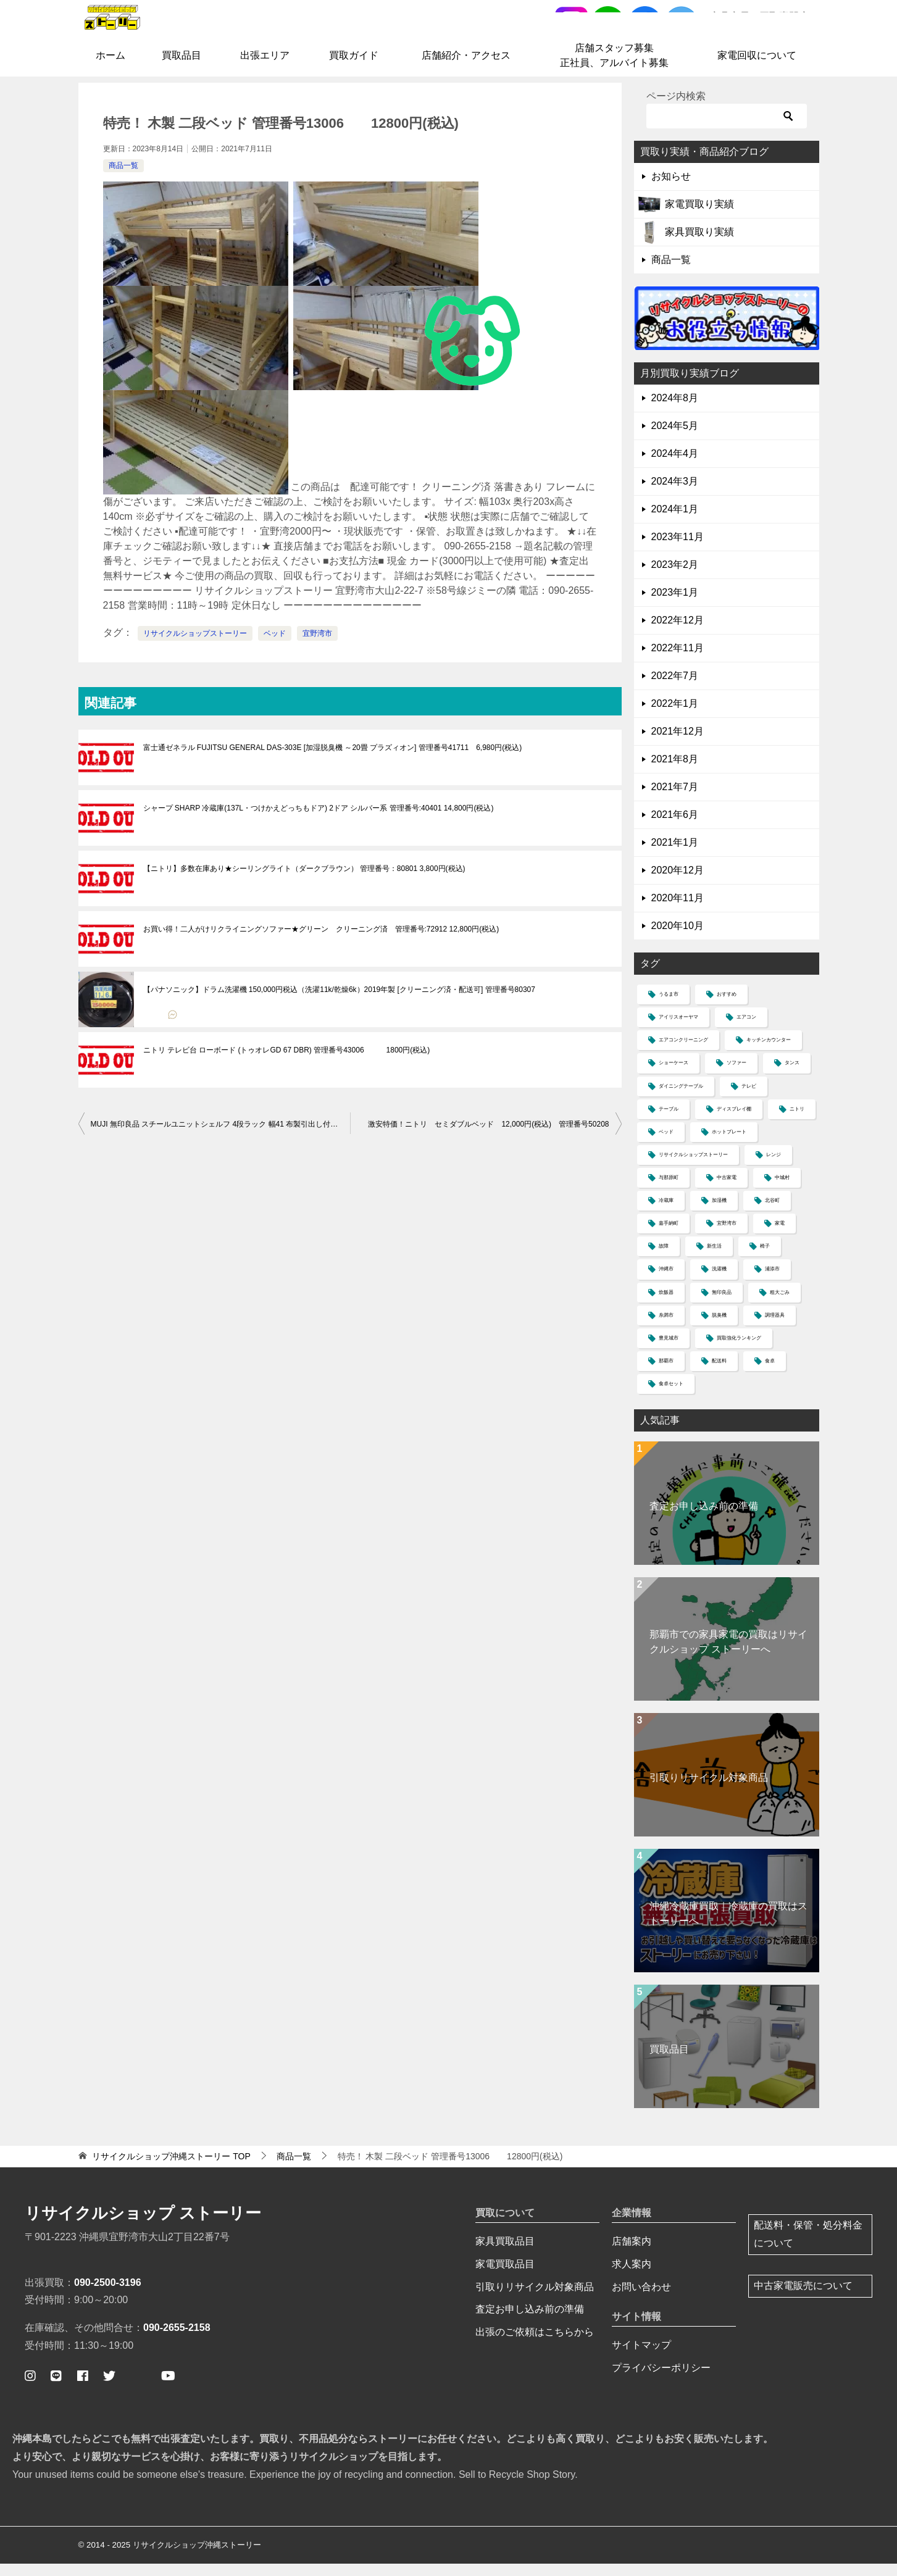 This screenshot has width=897, height=2576. Describe the element at coordinates (472, 341) in the screenshot. I see `access pet-related features or settings` at that location.